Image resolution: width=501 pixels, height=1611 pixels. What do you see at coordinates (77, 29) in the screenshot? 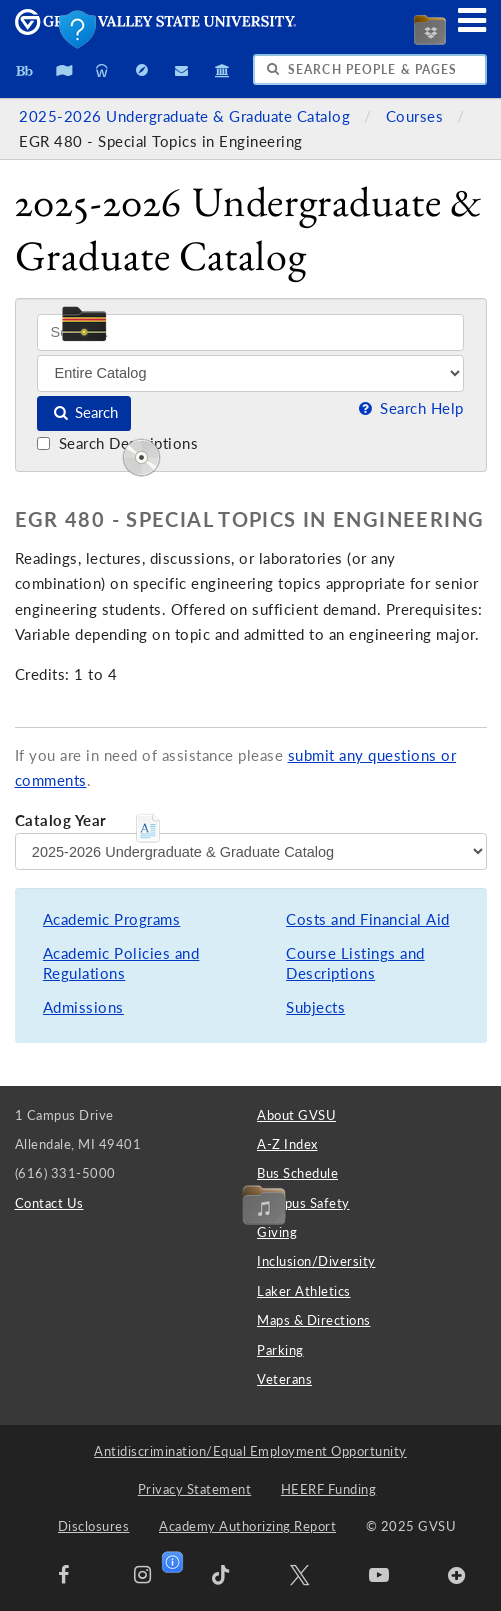
I see `access help and support resources` at bounding box center [77, 29].